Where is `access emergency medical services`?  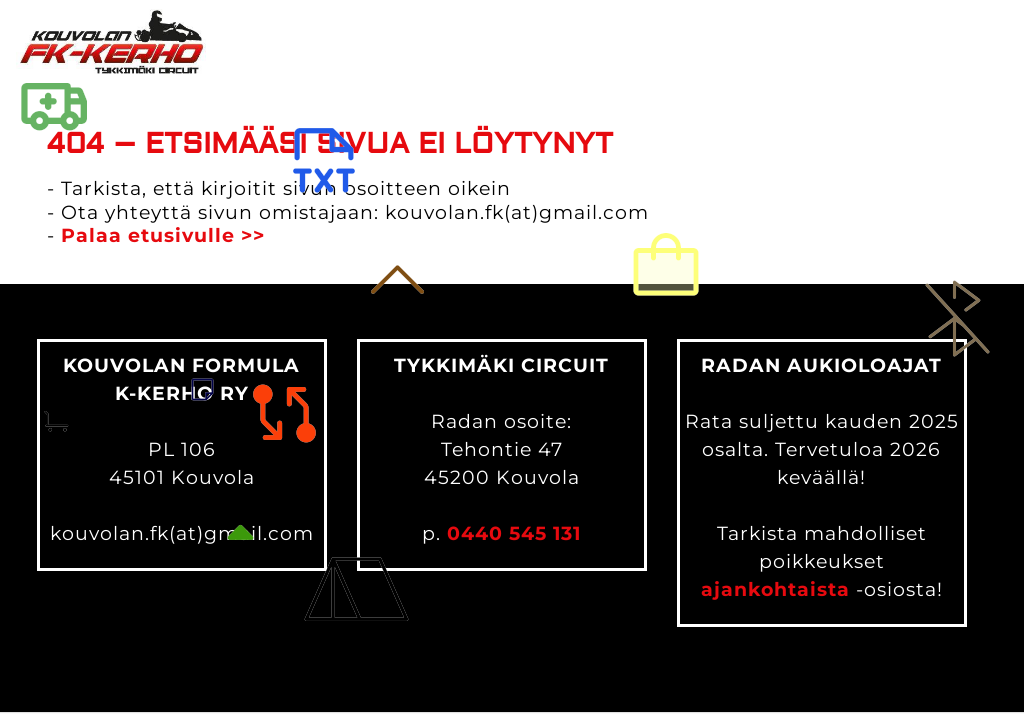 access emergency medical services is located at coordinates (52, 103).